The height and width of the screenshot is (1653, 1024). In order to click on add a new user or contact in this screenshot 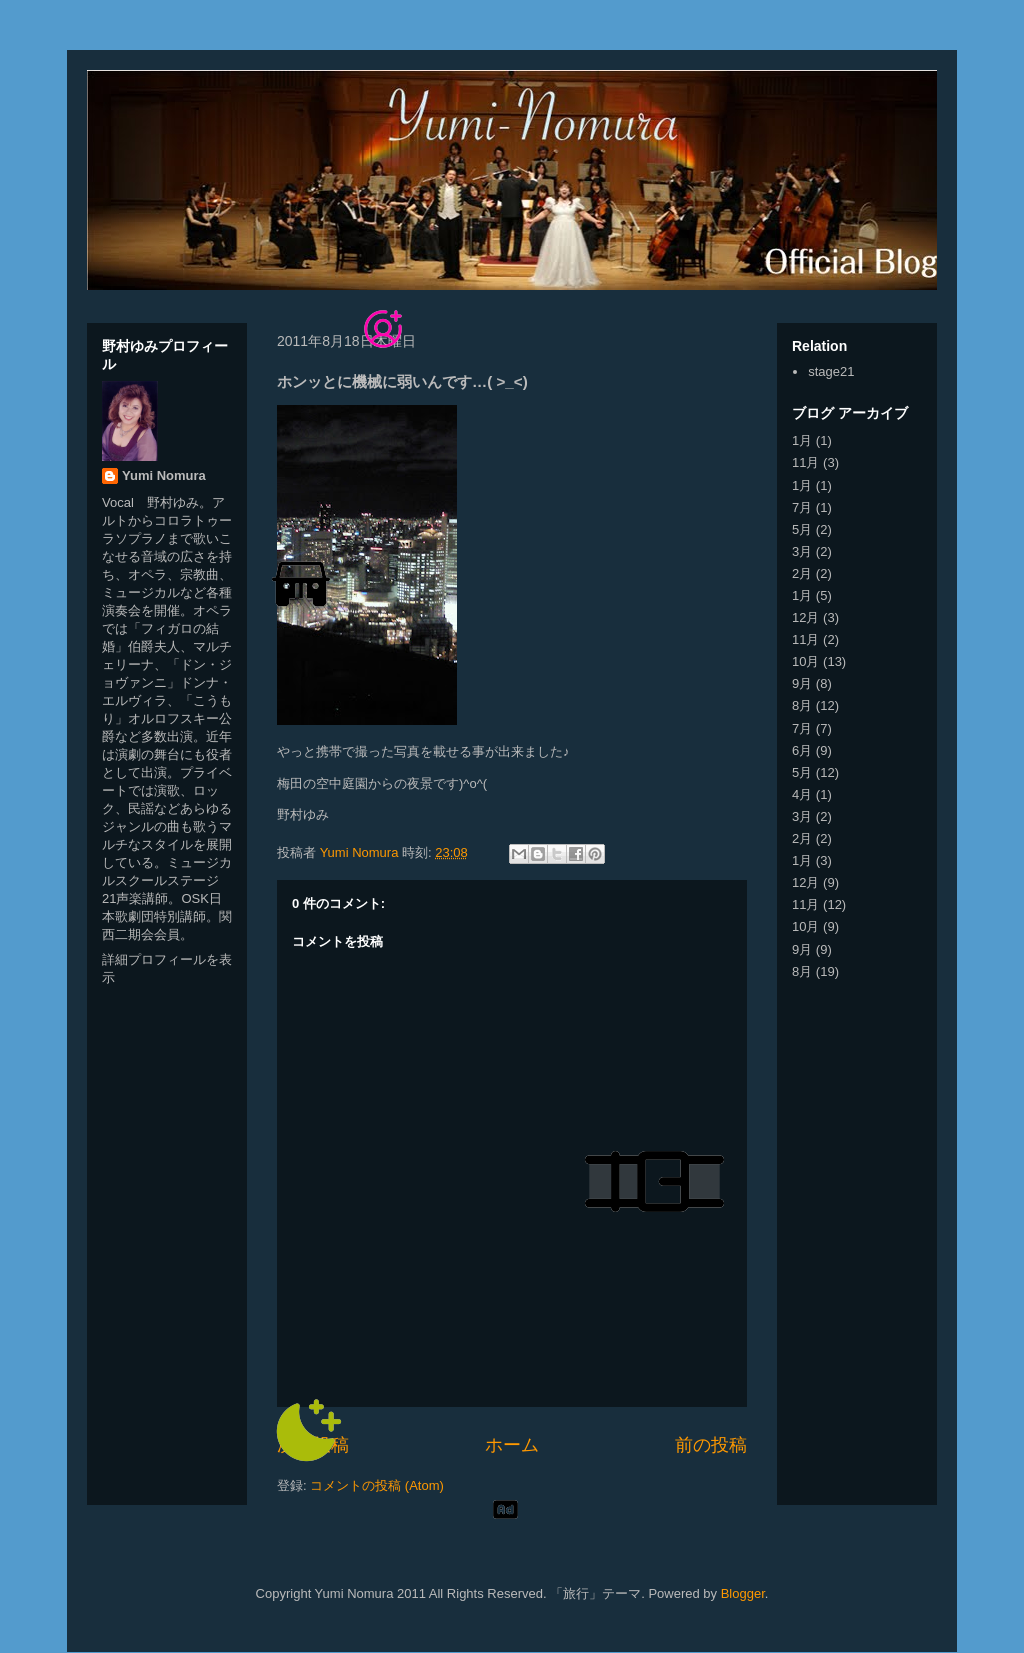, I will do `click(383, 329)`.